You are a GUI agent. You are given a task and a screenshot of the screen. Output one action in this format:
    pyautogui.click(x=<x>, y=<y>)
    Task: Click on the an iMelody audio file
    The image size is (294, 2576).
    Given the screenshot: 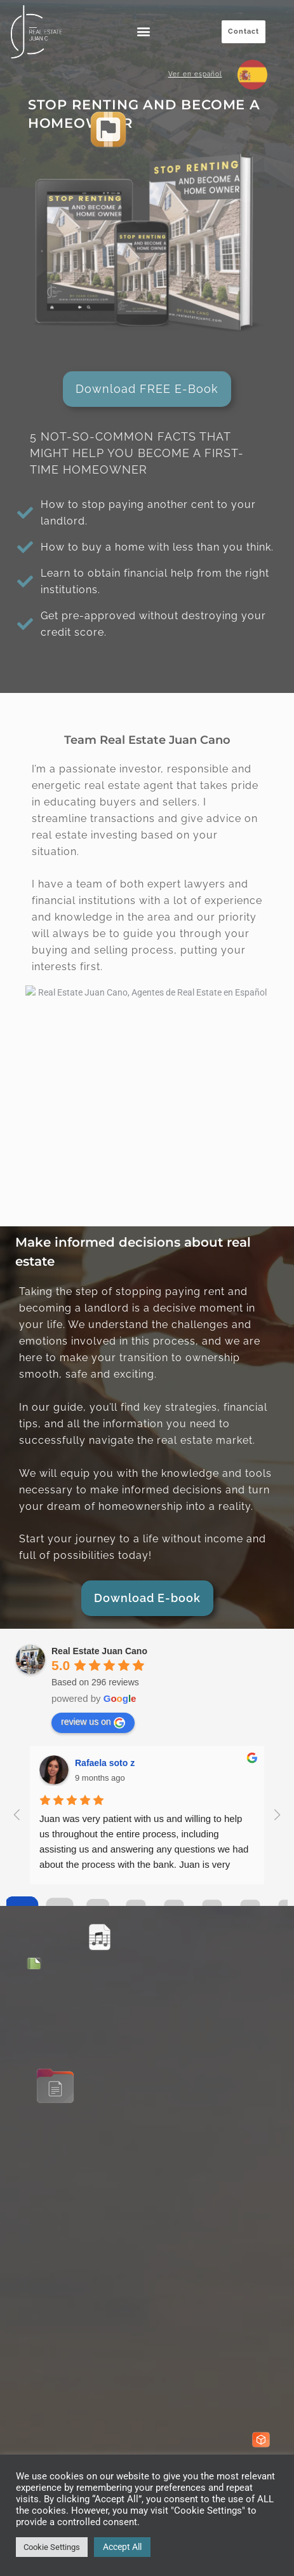 What is the action you would take?
    pyautogui.click(x=100, y=1937)
    